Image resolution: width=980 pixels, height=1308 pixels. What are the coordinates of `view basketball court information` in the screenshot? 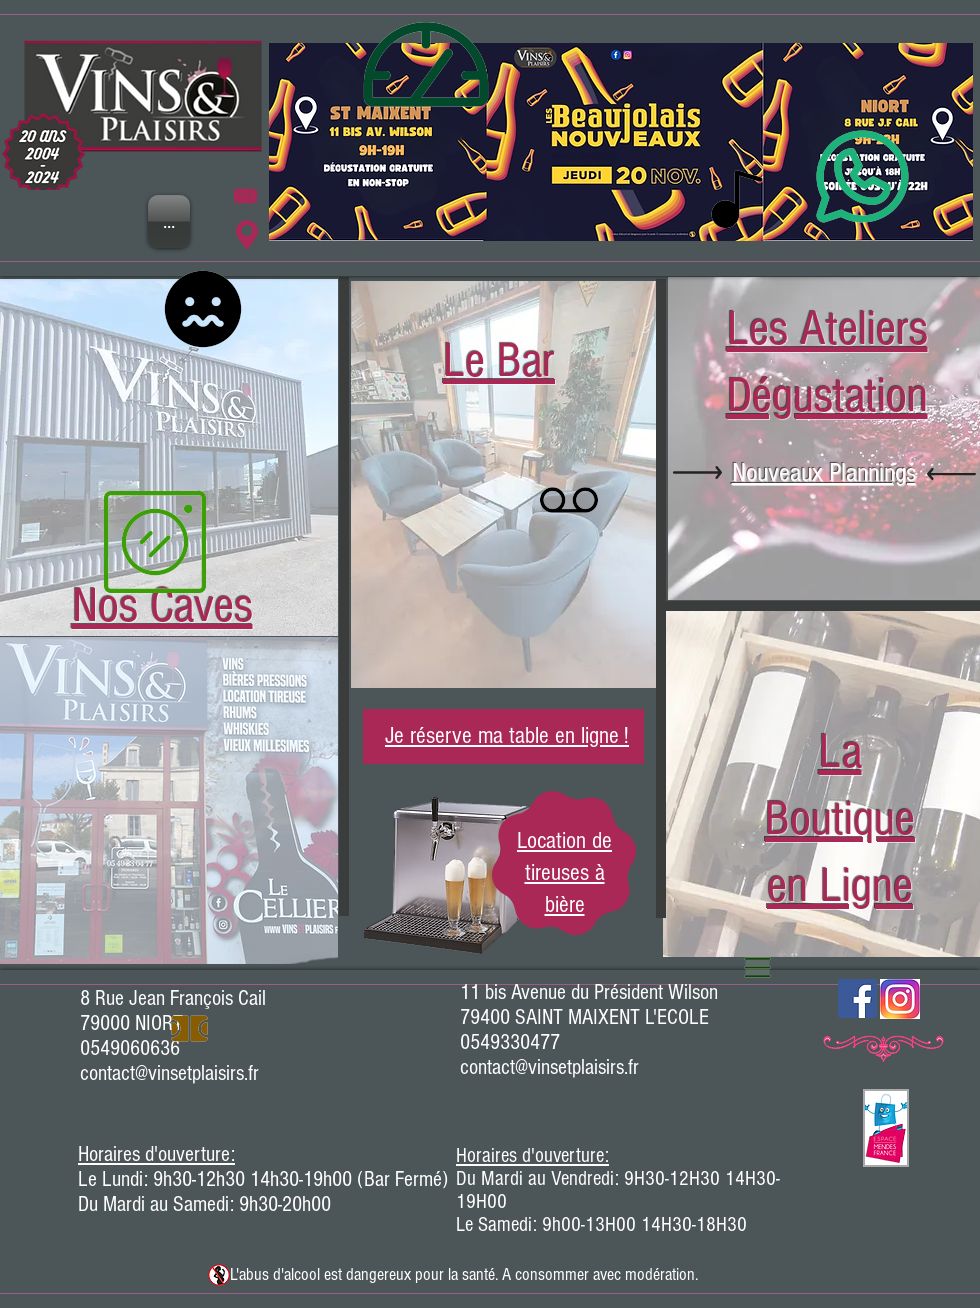 It's located at (189, 1028).